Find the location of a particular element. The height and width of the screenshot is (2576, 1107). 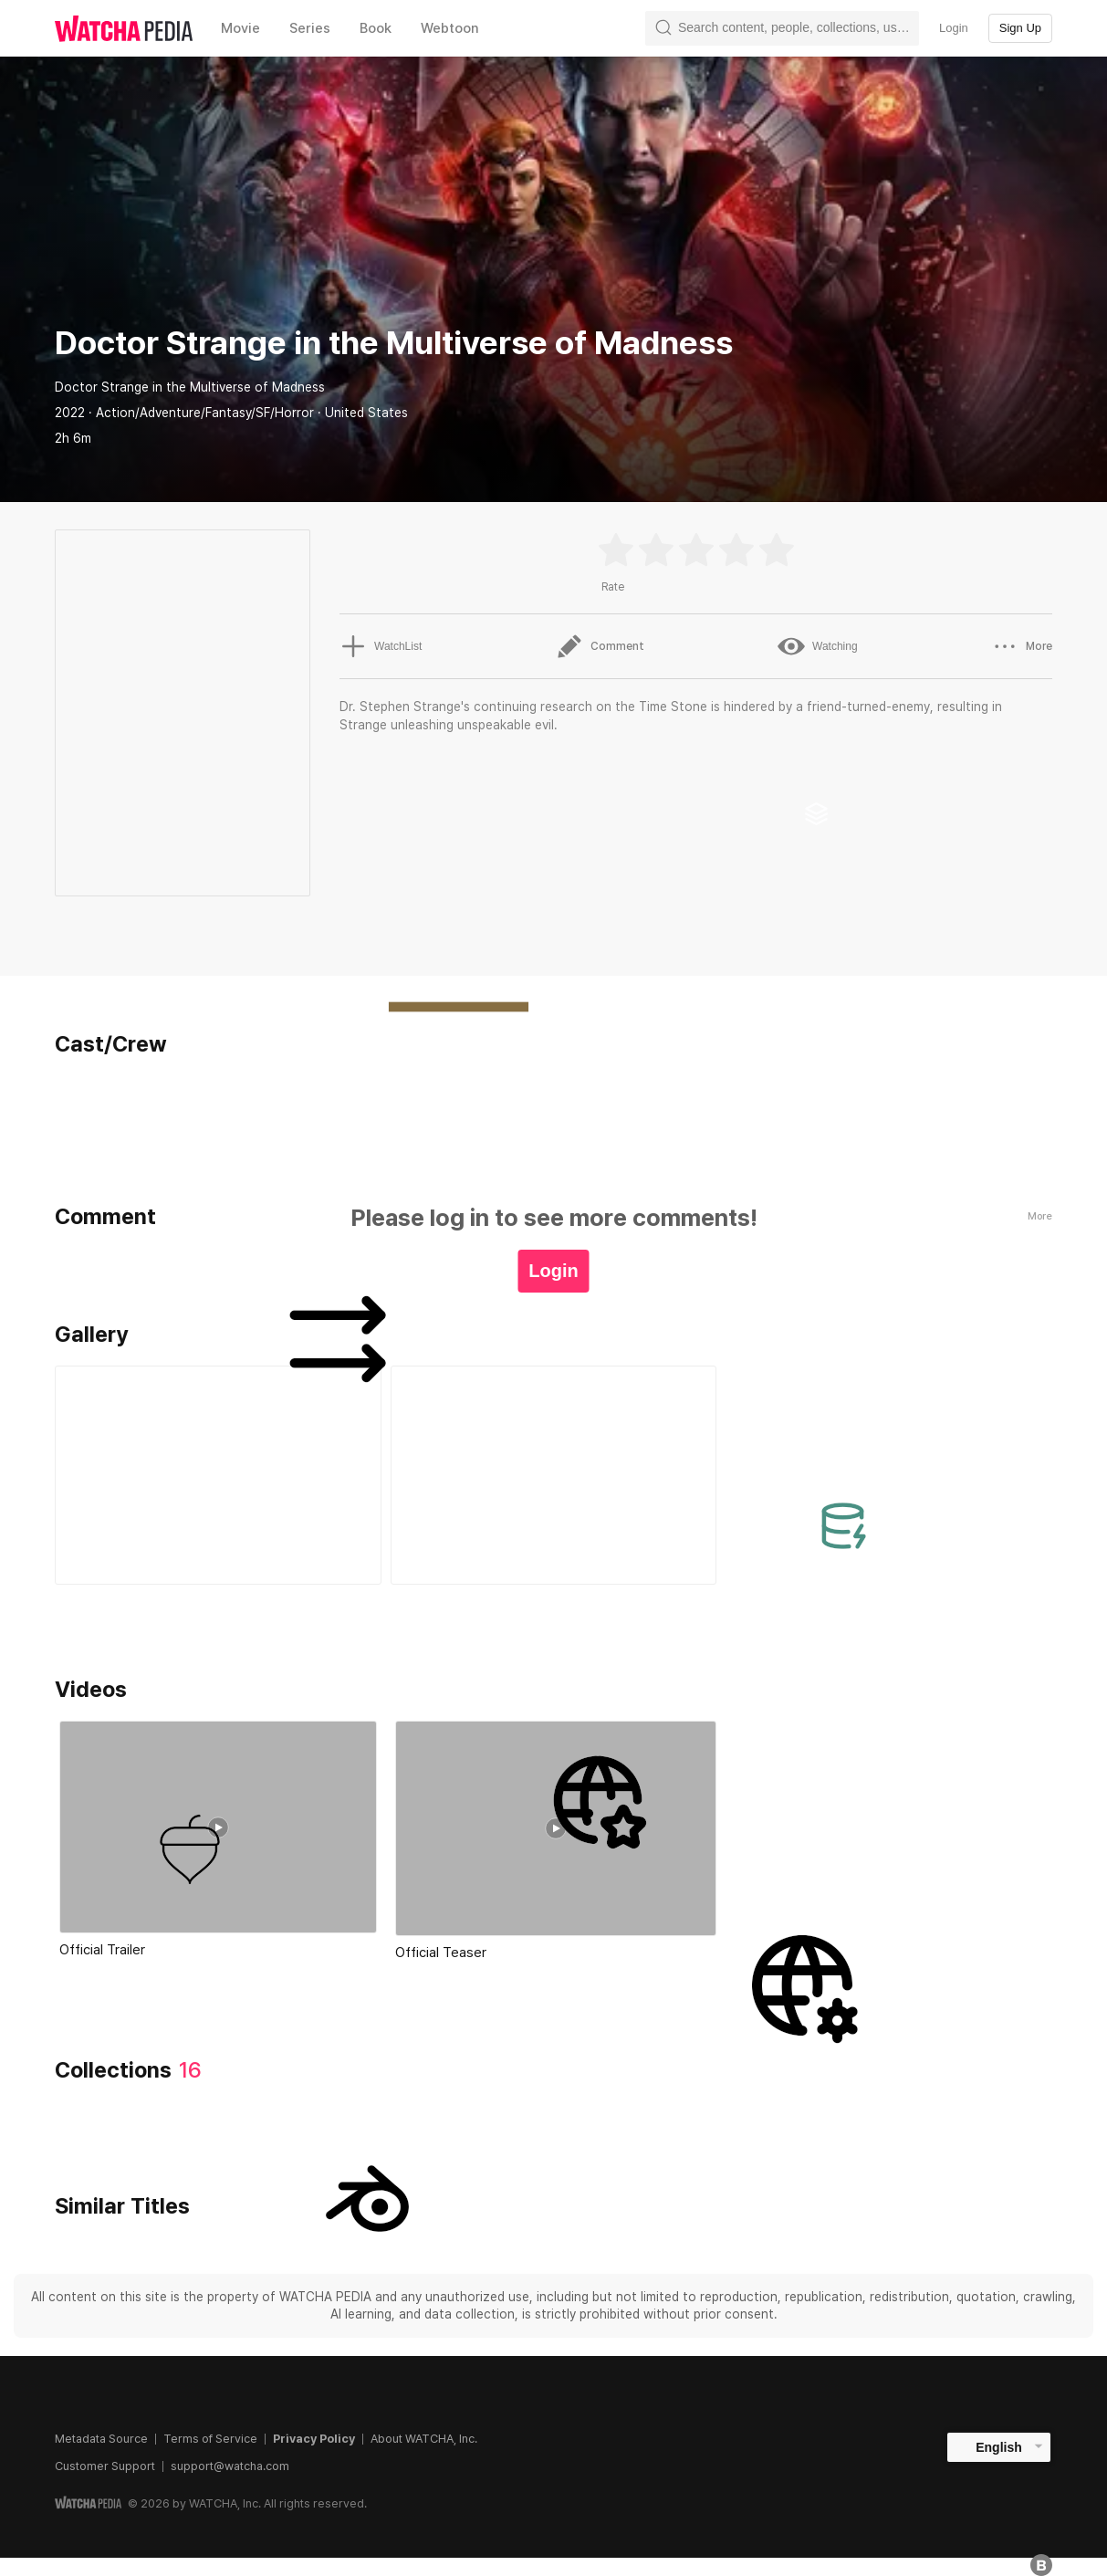

open blender 3d modeling software is located at coordinates (367, 2198).